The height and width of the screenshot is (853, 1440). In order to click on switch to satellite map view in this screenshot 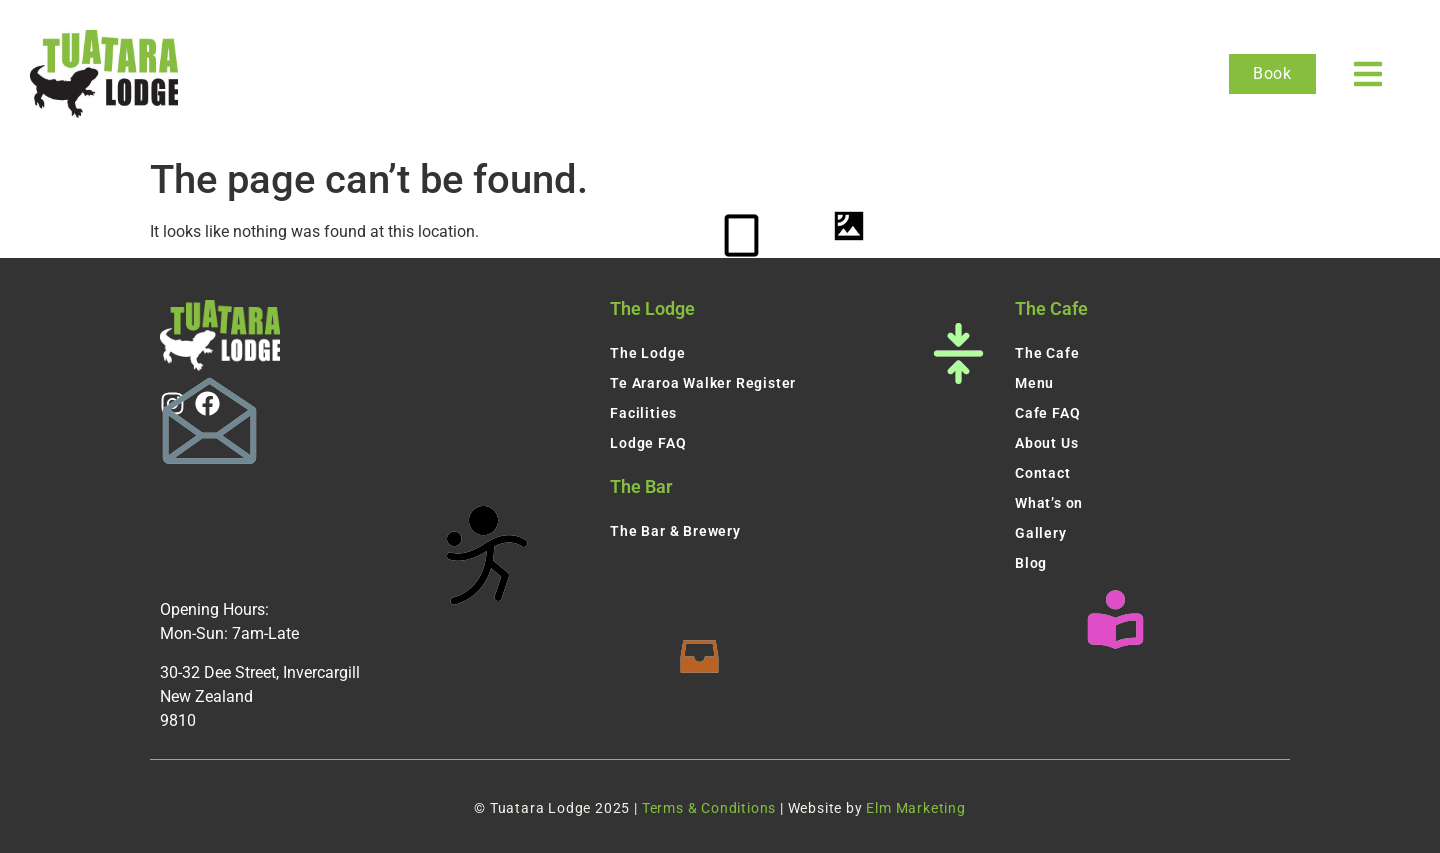, I will do `click(849, 226)`.